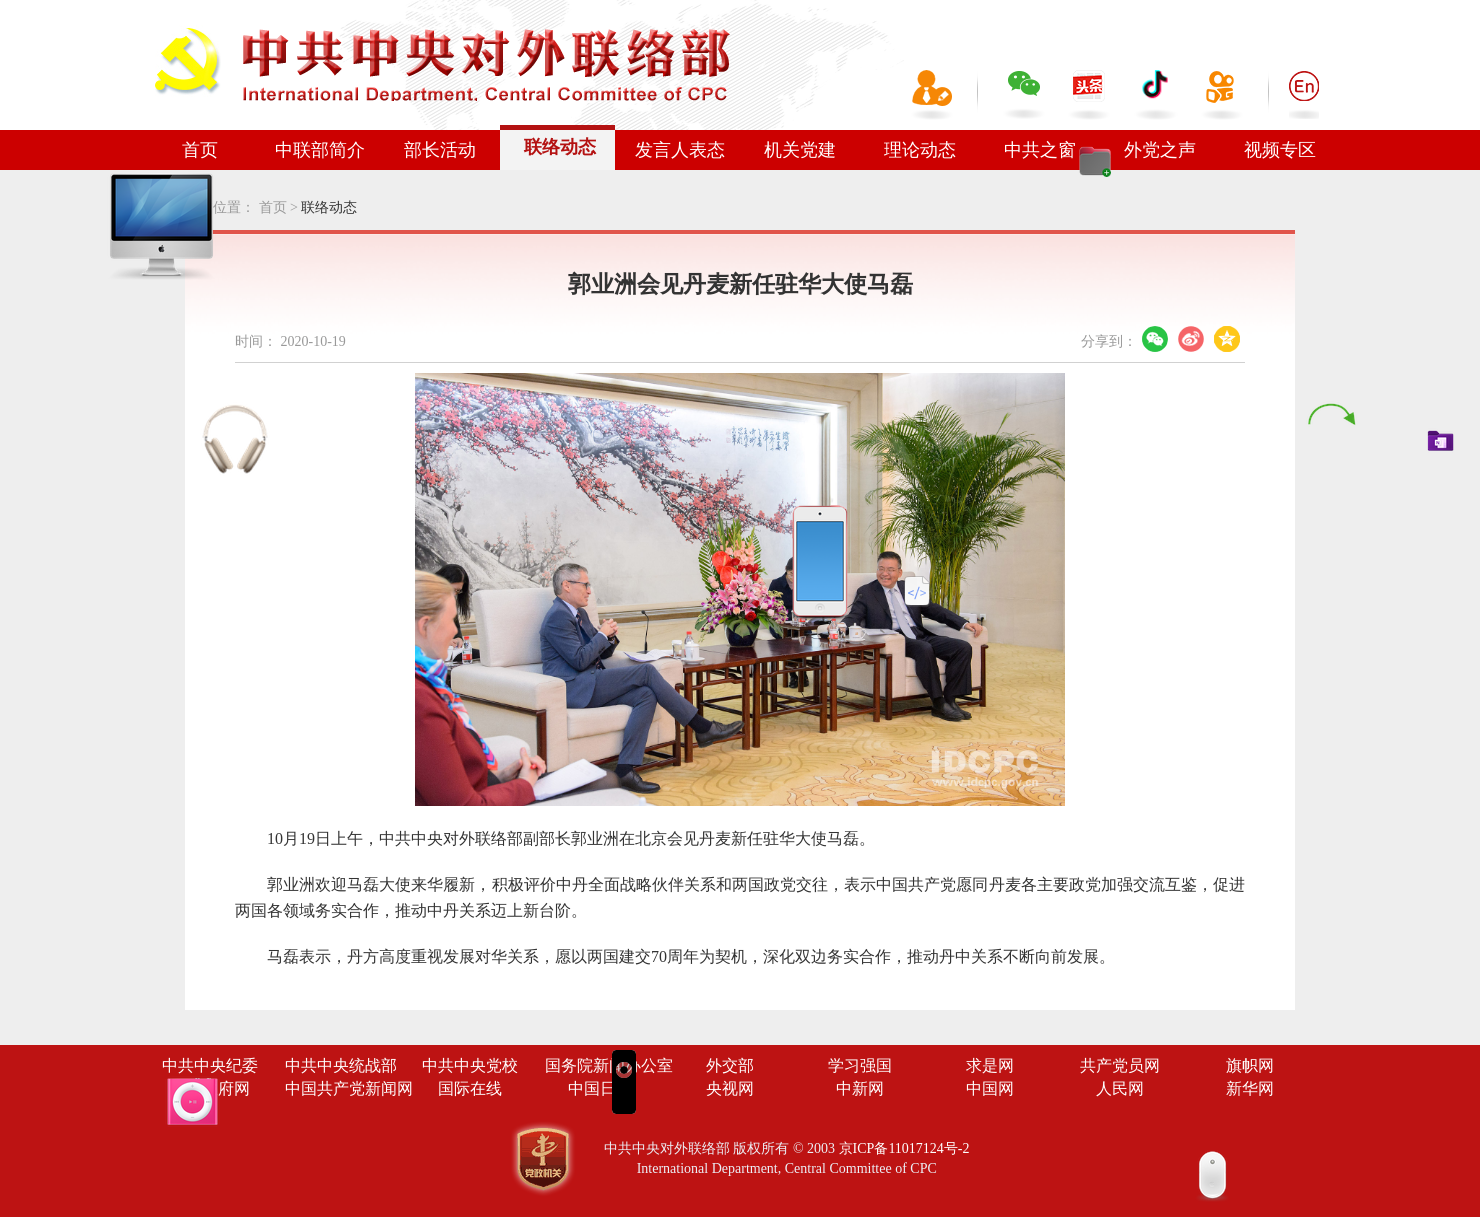 Image resolution: width=1480 pixels, height=1217 pixels. What do you see at coordinates (624, 1082) in the screenshot?
I see `view connected iPod Shuffle in sidebar` at bounding box center [624, 1082].